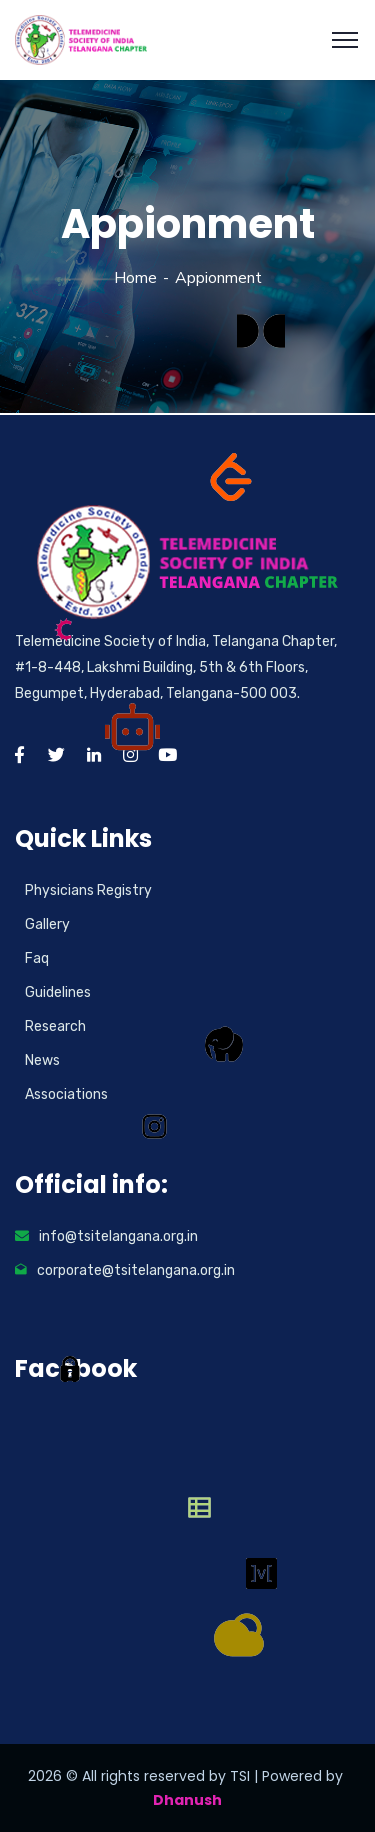 This screenshot has height=1832, width=375. What do you see at coordinates (154, 1126) in the screenshot?
I see `open Instagram app` at bounding box center [154, 1126].